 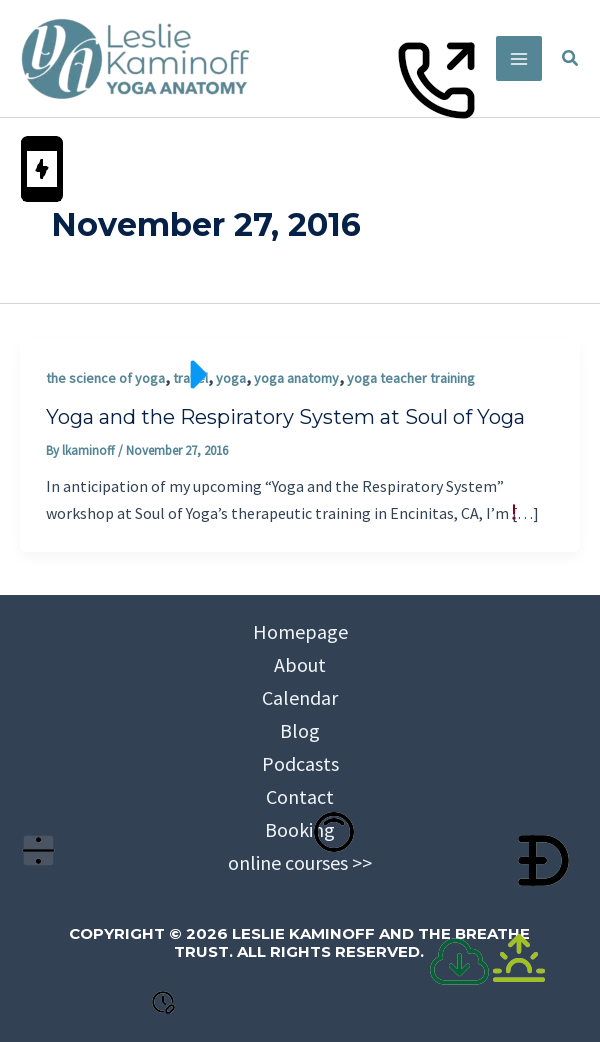 What do you see at coordinates (42, 169) in the screenshot?
I see `find nearby charging stations` at bounding box center [42, 169].